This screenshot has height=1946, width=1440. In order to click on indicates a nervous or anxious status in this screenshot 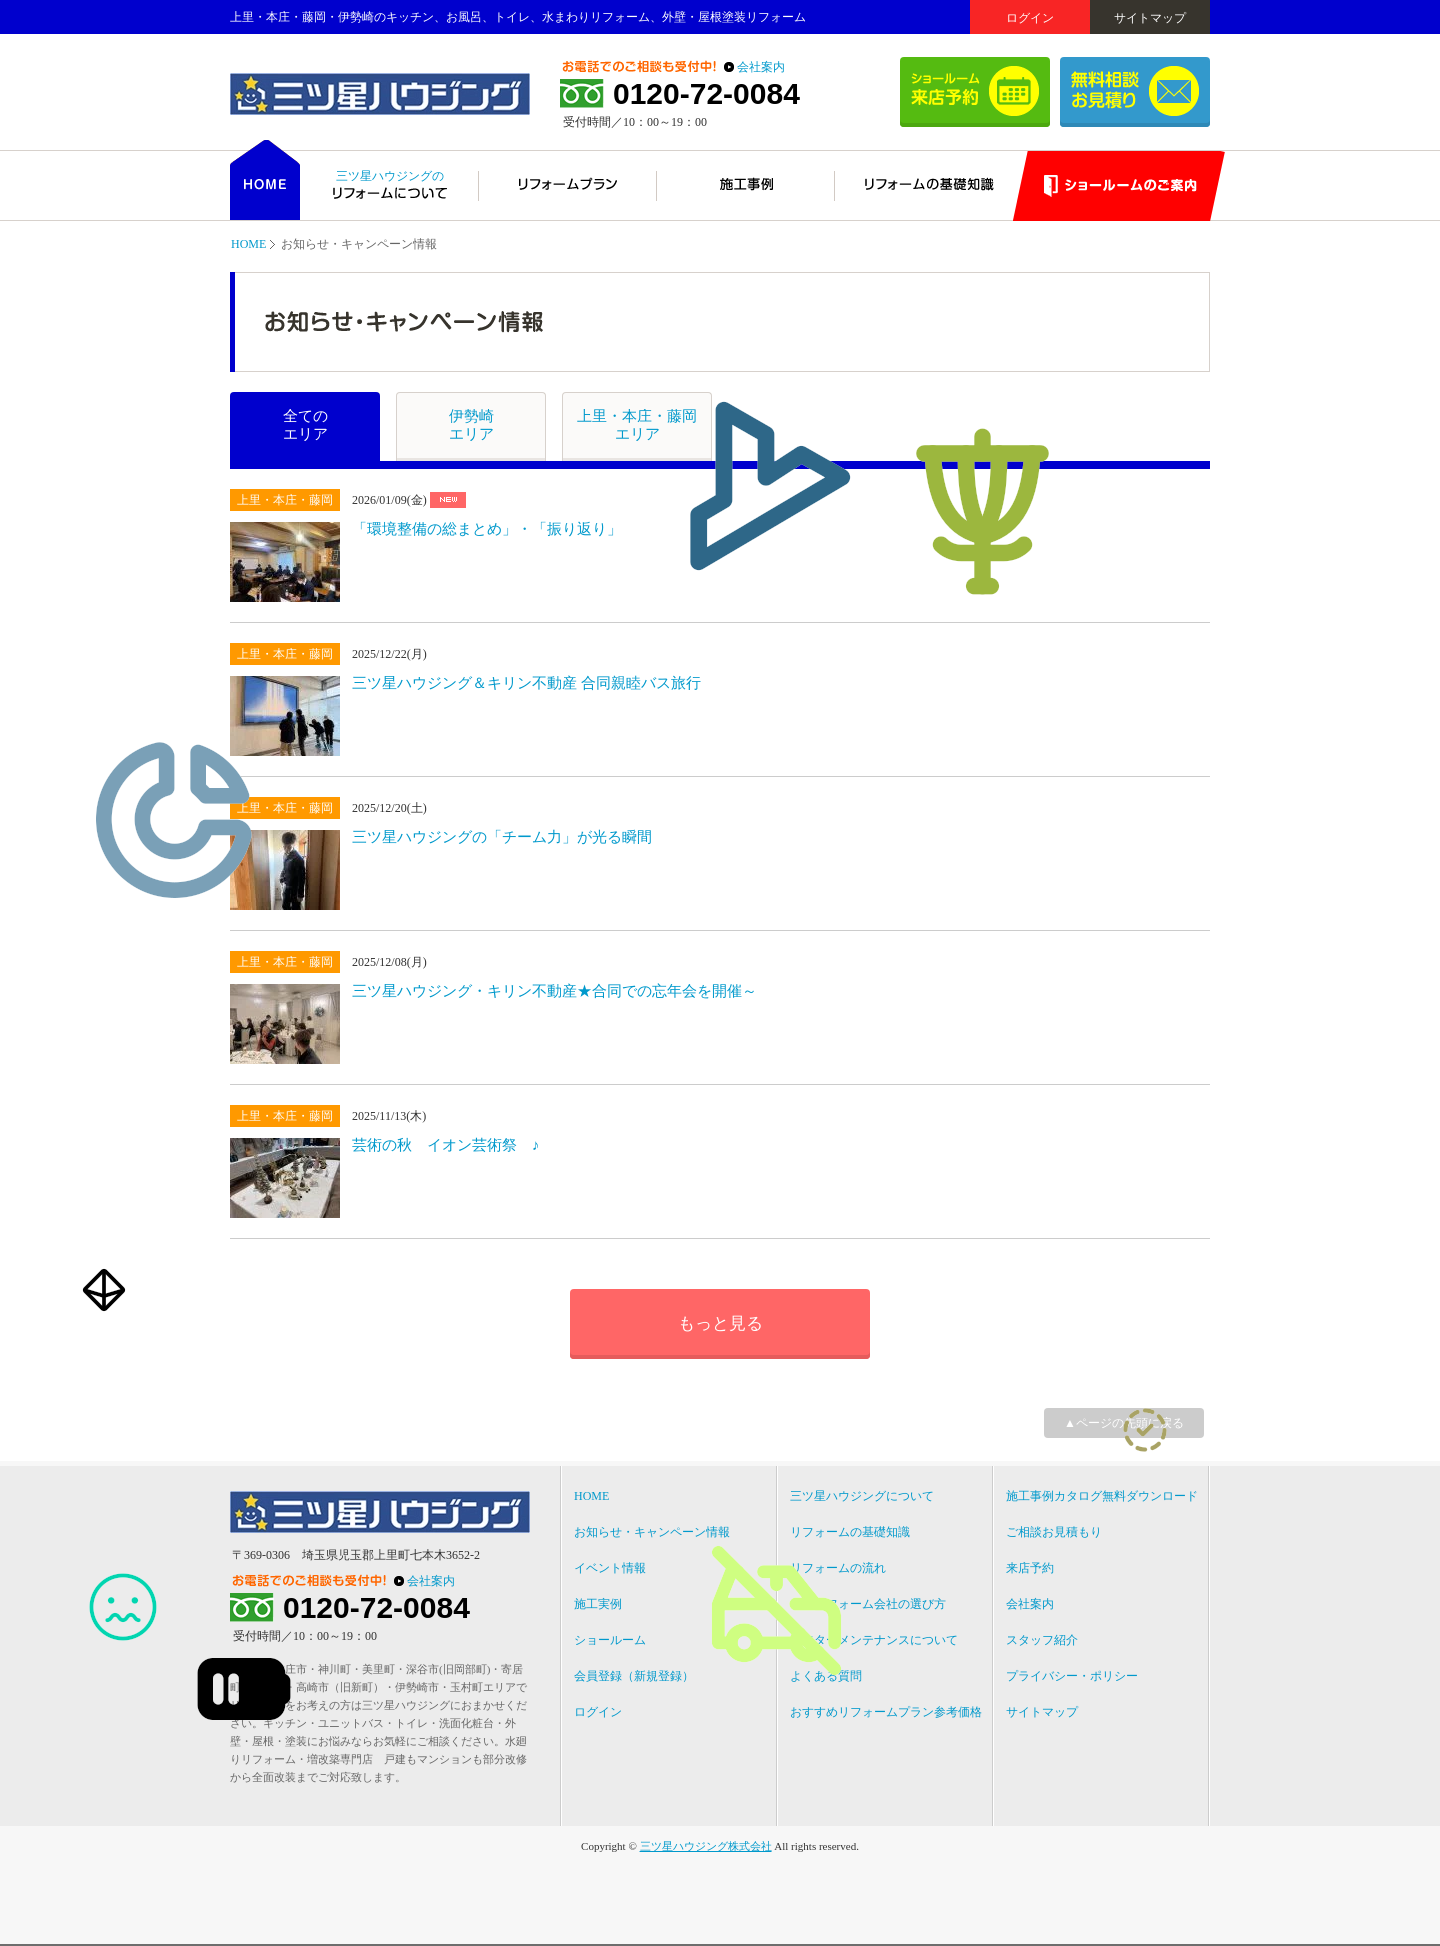, I will do `click(123, 1607)`.